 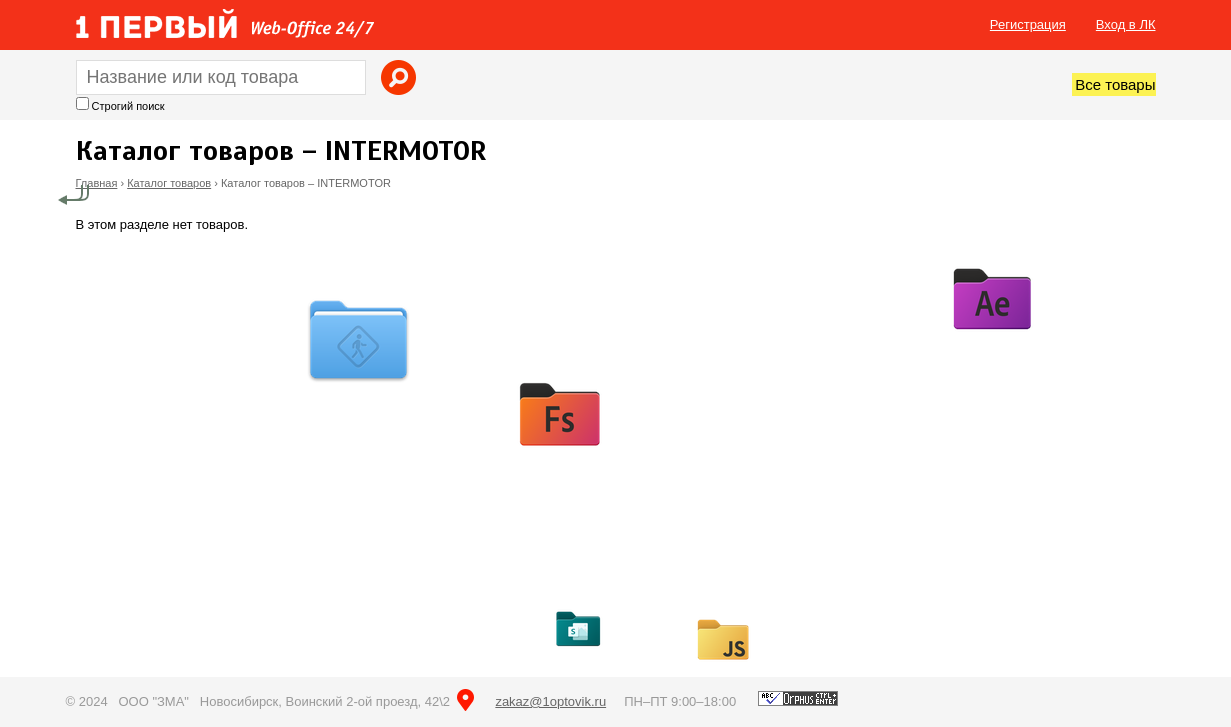 I want to click on folder containing Adobe After Effects project files, so click(x=992, y=301).